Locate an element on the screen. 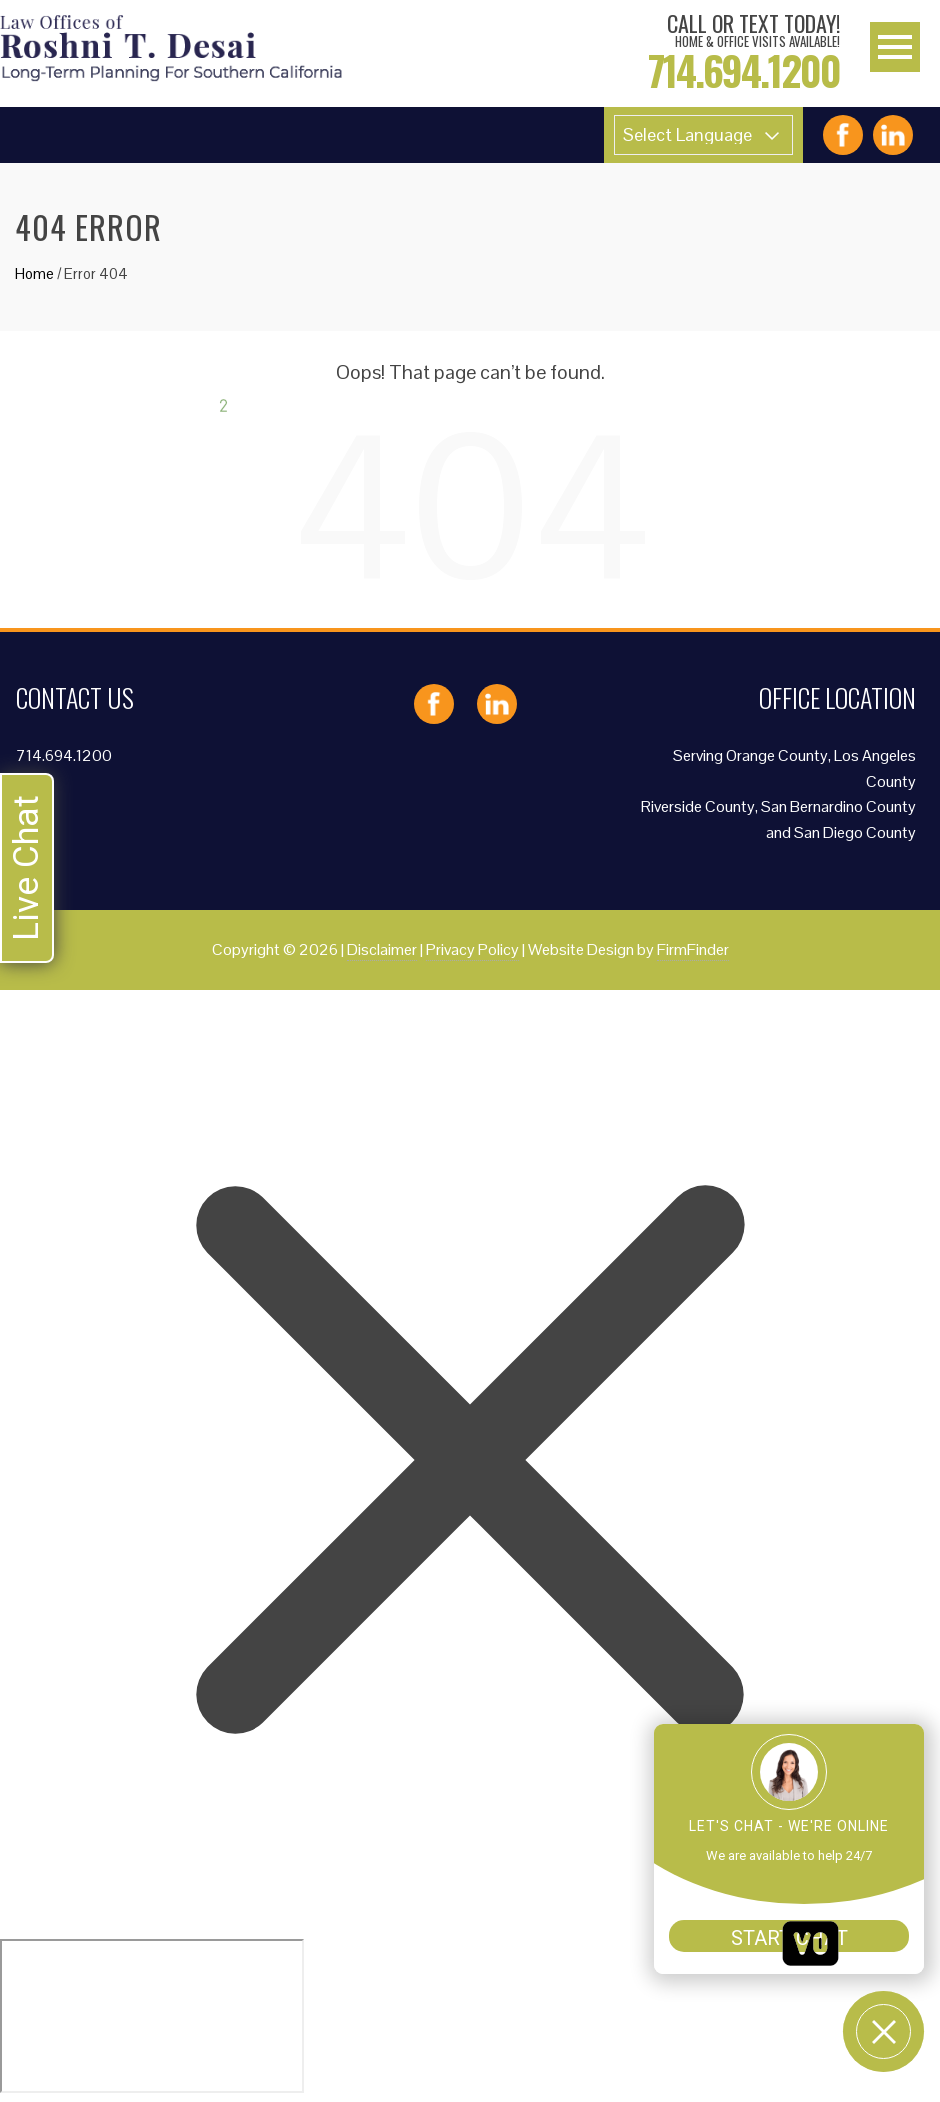 Image resolution: width=940 pixels, height=2102 pixels. enable voiceover accessibility feature is located at coordinates (810, 1943).